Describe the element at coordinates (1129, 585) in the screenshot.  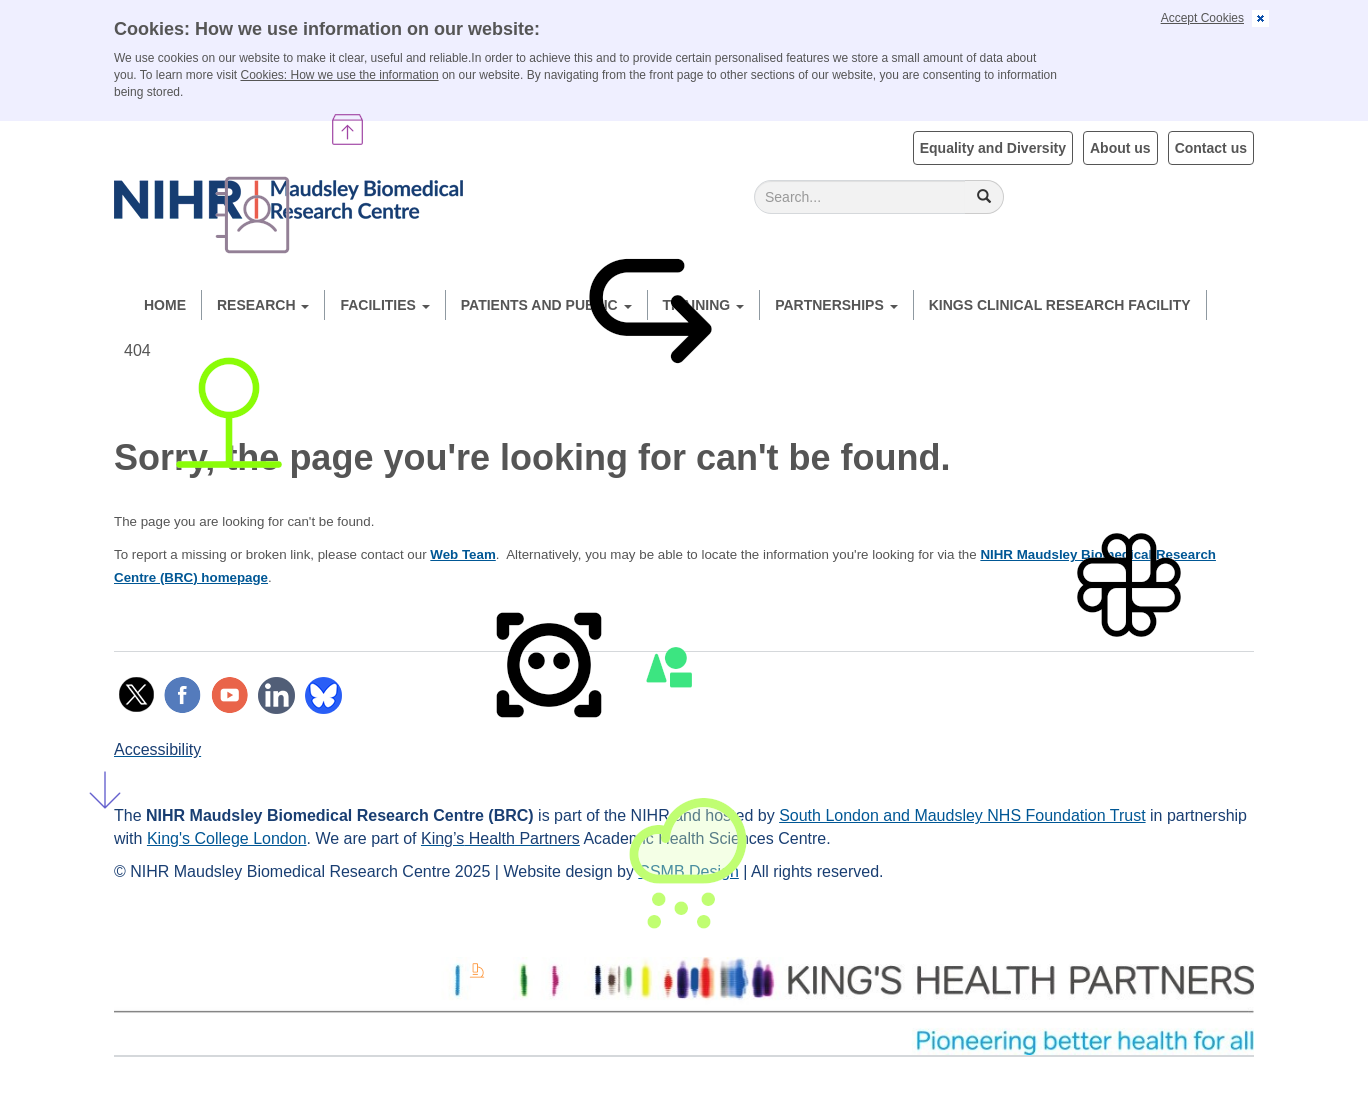
I see `open slack` at that location.